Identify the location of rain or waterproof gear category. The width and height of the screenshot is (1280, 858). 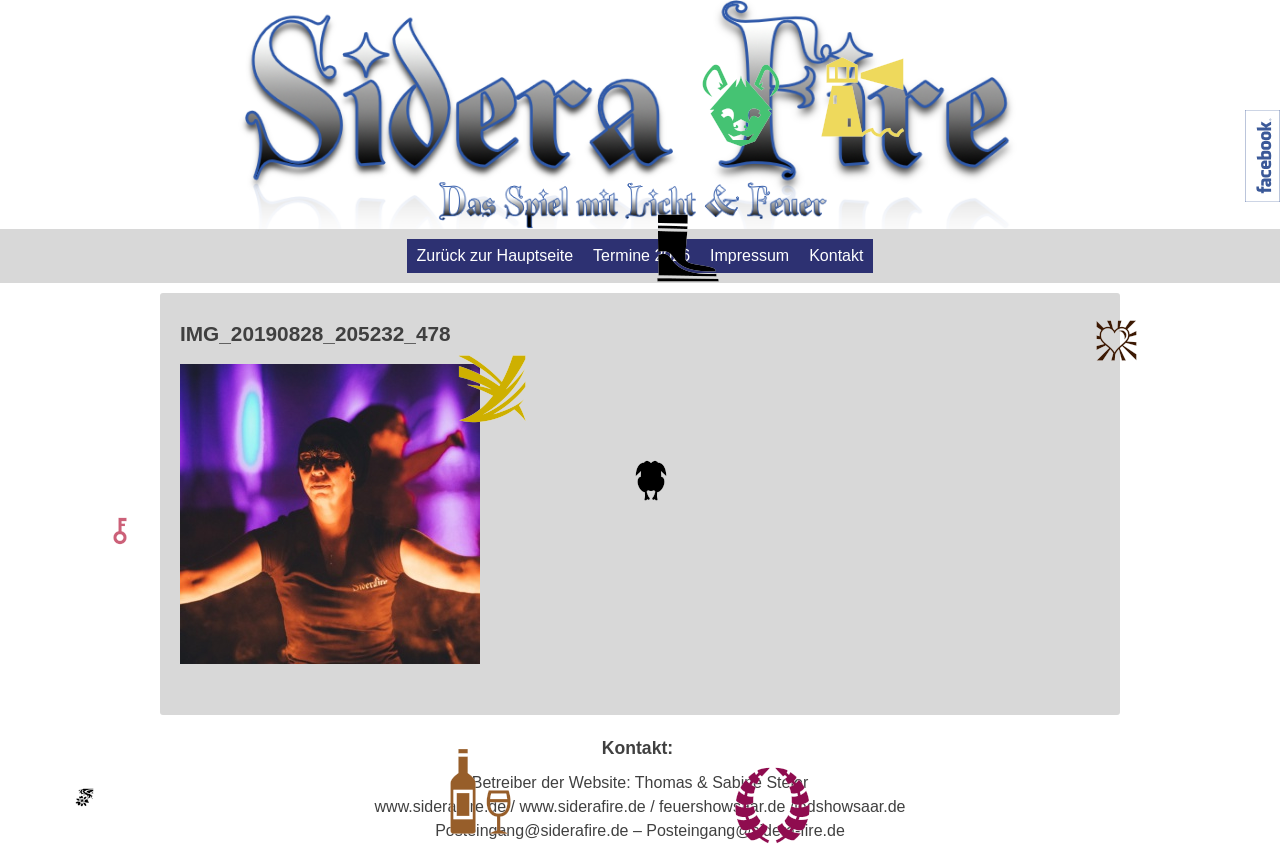
(688, 248).